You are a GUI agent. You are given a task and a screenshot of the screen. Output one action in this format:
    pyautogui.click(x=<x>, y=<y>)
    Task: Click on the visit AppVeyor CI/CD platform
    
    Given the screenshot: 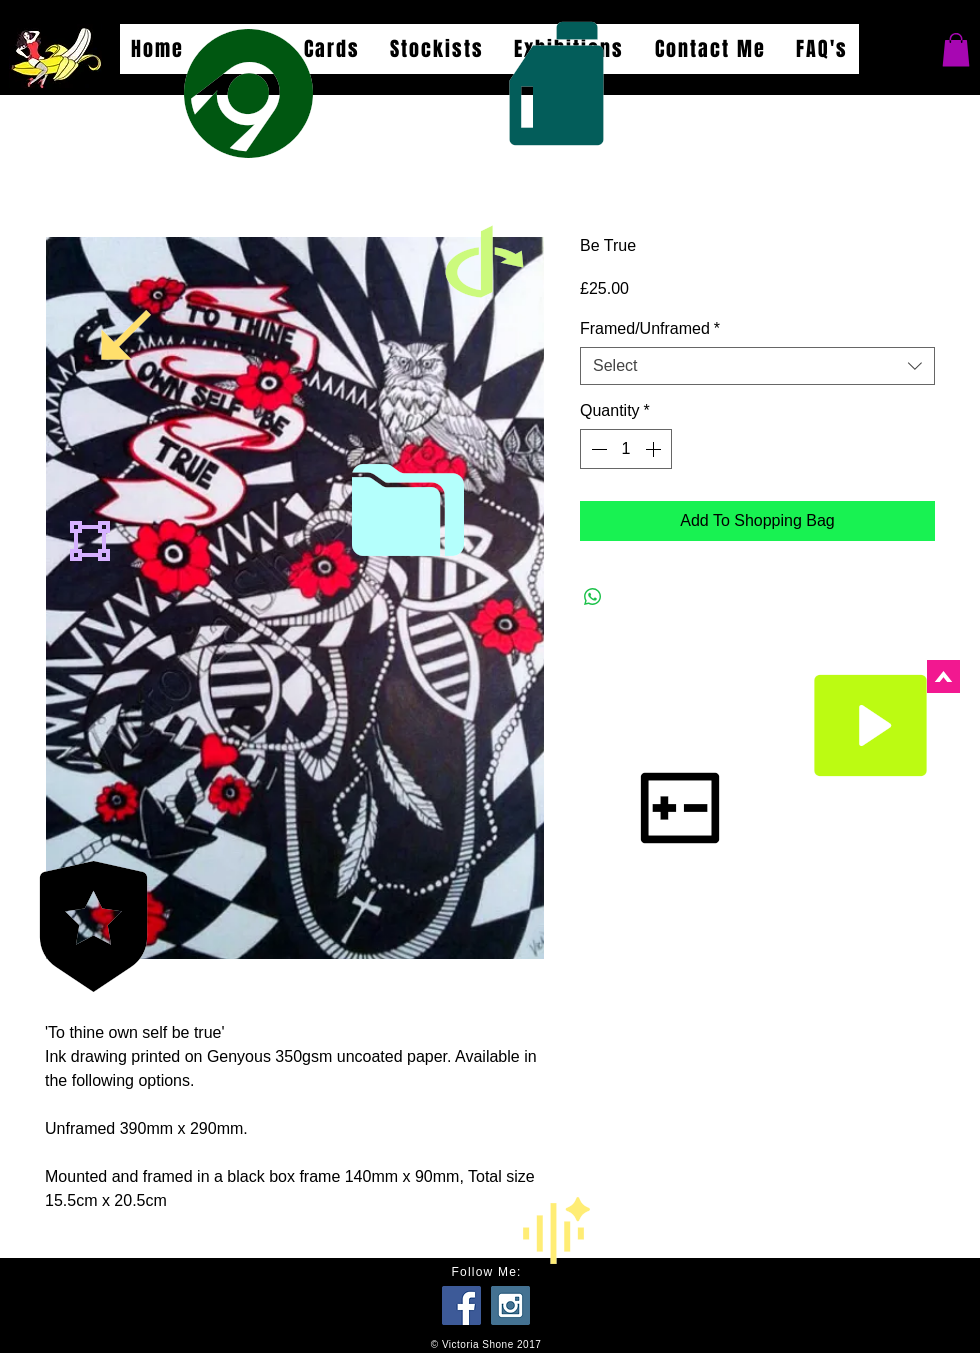 What is the action you would take?
    pyautogui.click(x=248, y=93)
    